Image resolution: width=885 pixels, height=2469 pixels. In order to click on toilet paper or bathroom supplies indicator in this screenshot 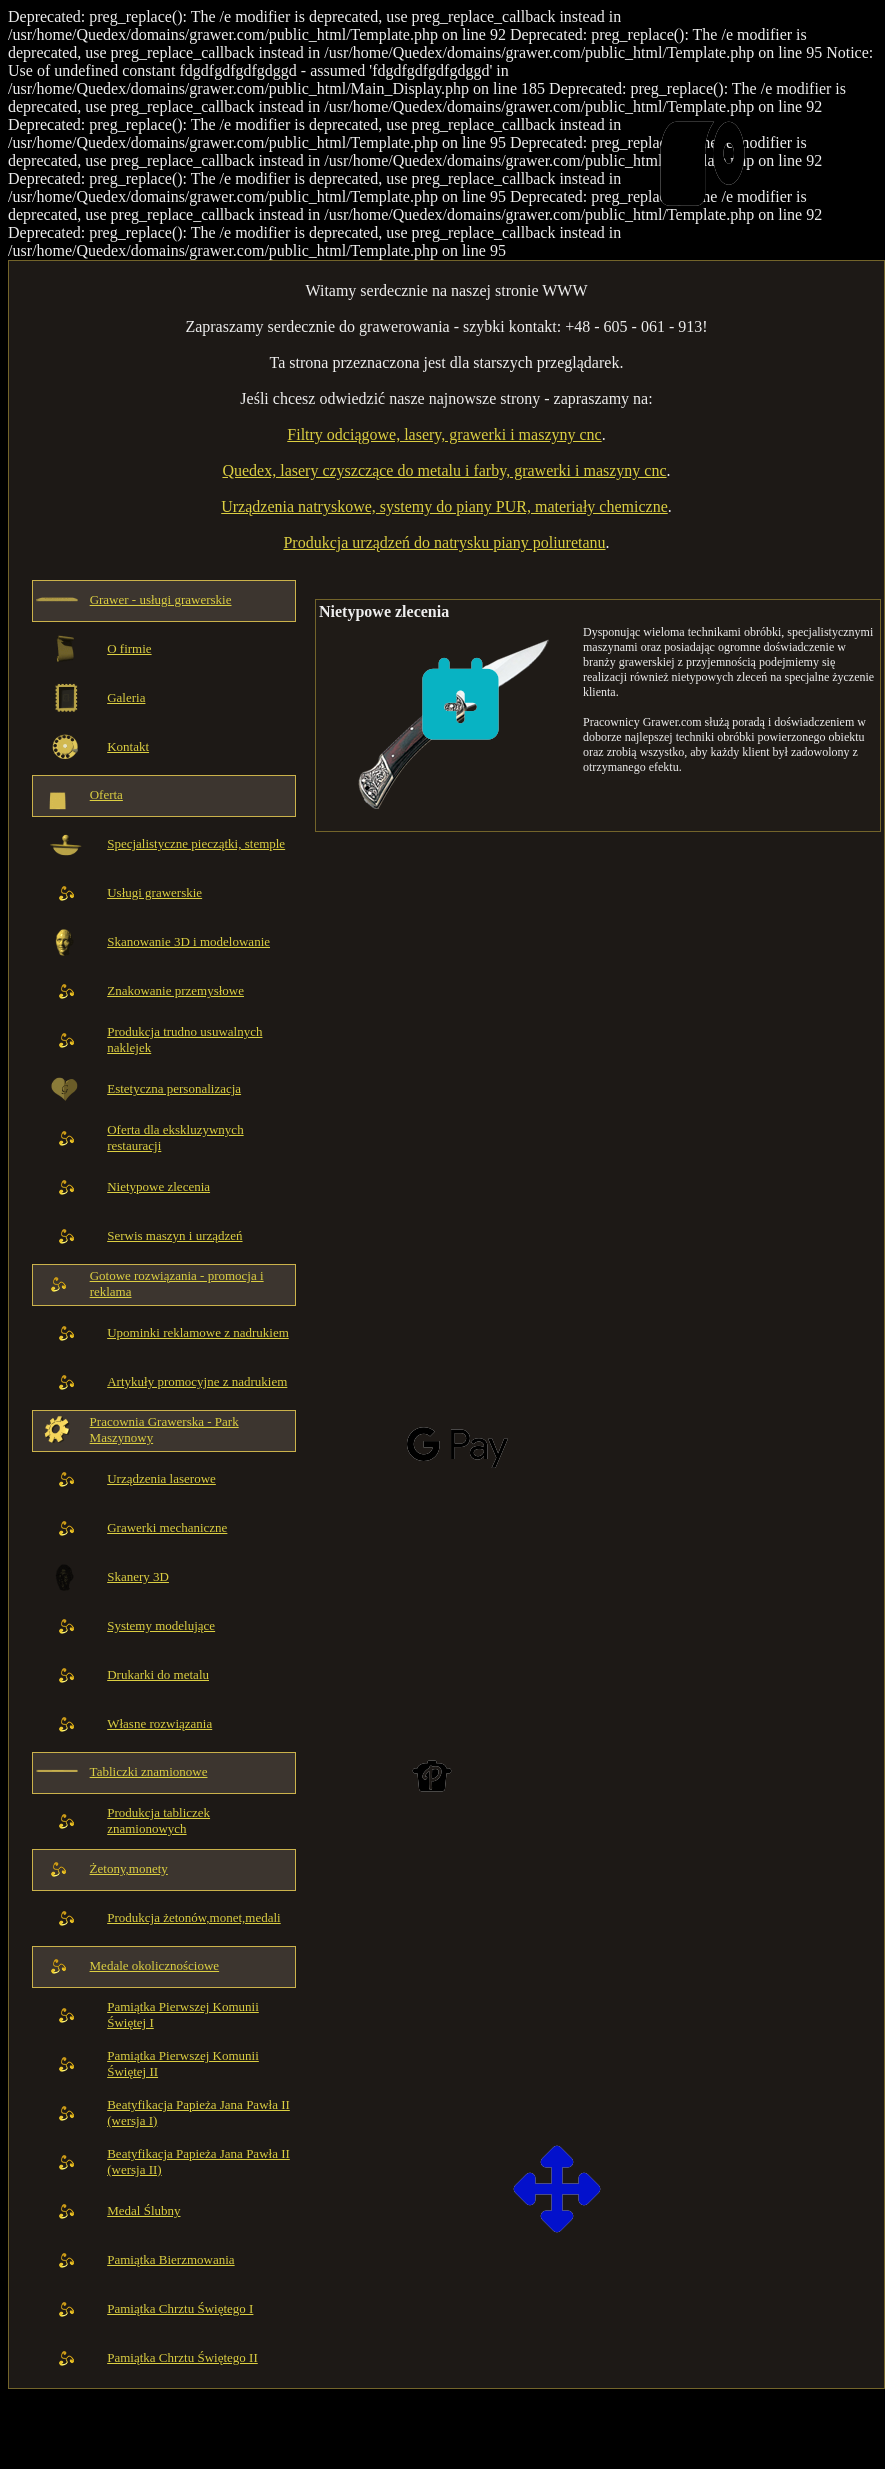, I will do `click(702, 158)`.